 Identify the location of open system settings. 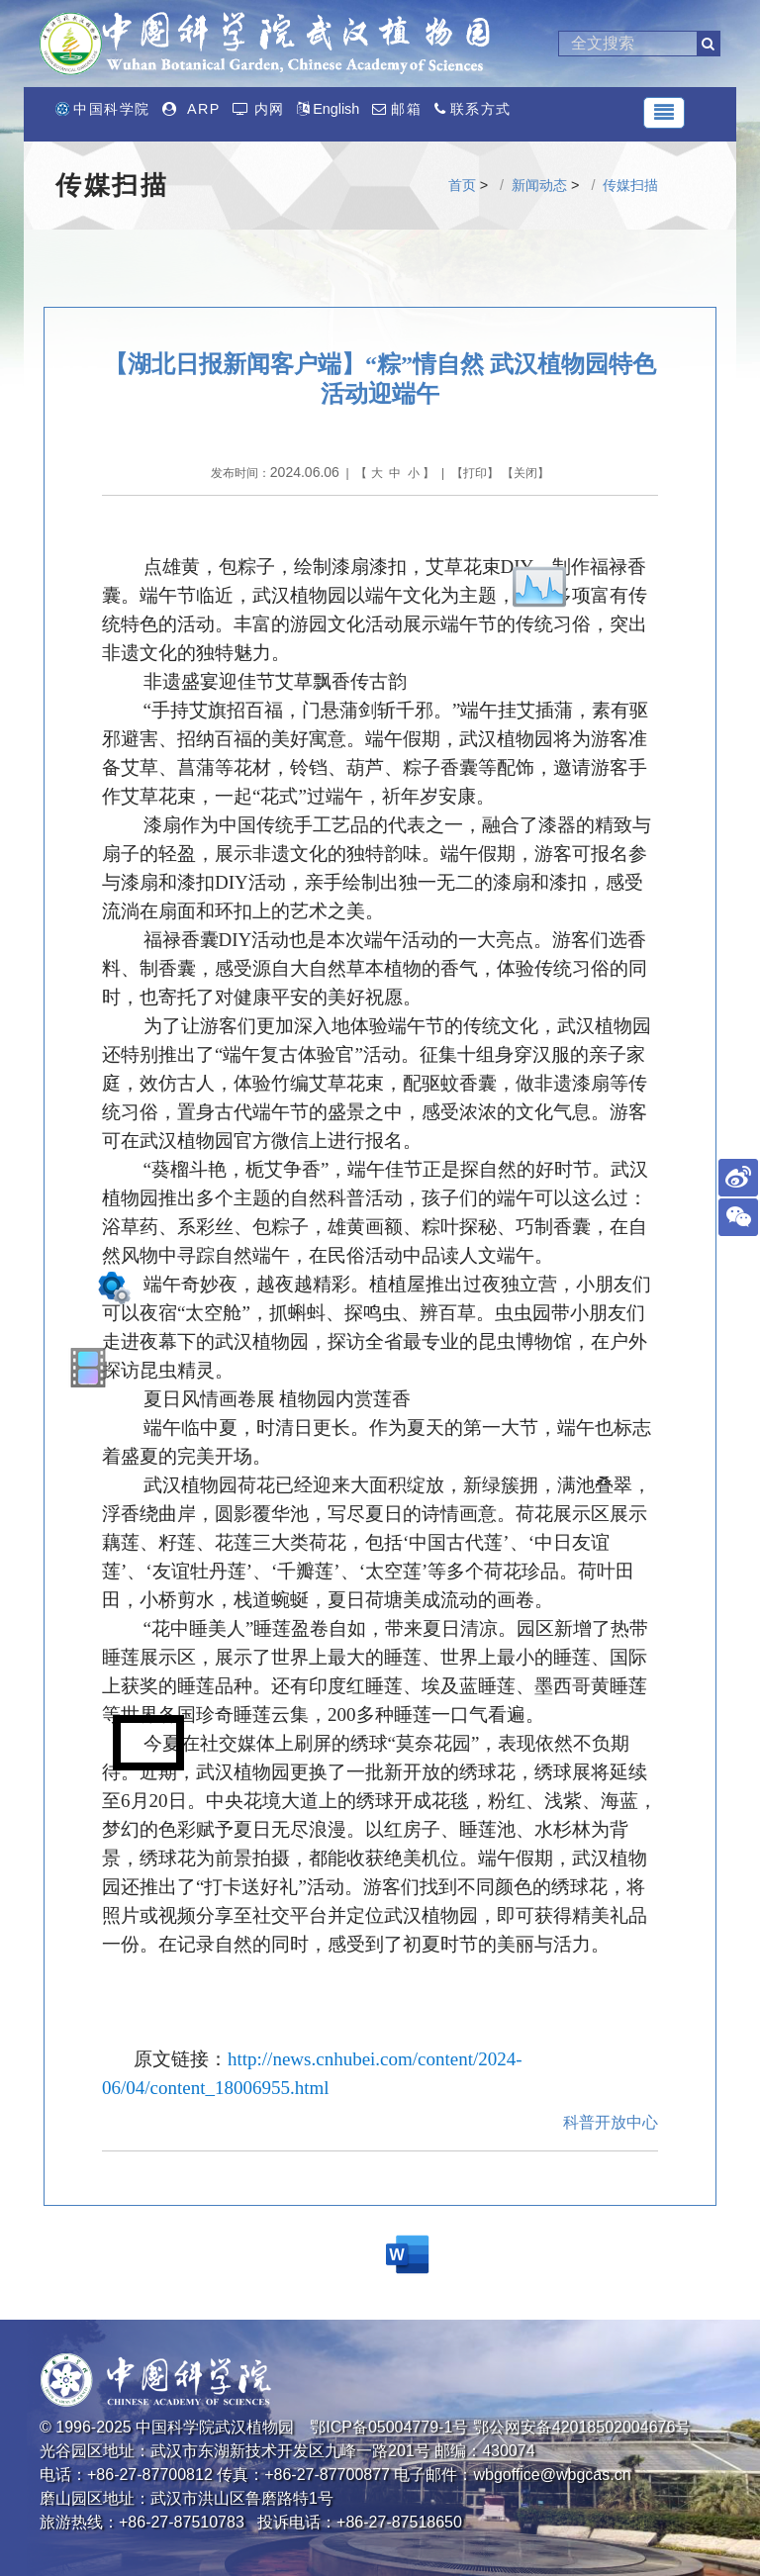
(115, 1288).